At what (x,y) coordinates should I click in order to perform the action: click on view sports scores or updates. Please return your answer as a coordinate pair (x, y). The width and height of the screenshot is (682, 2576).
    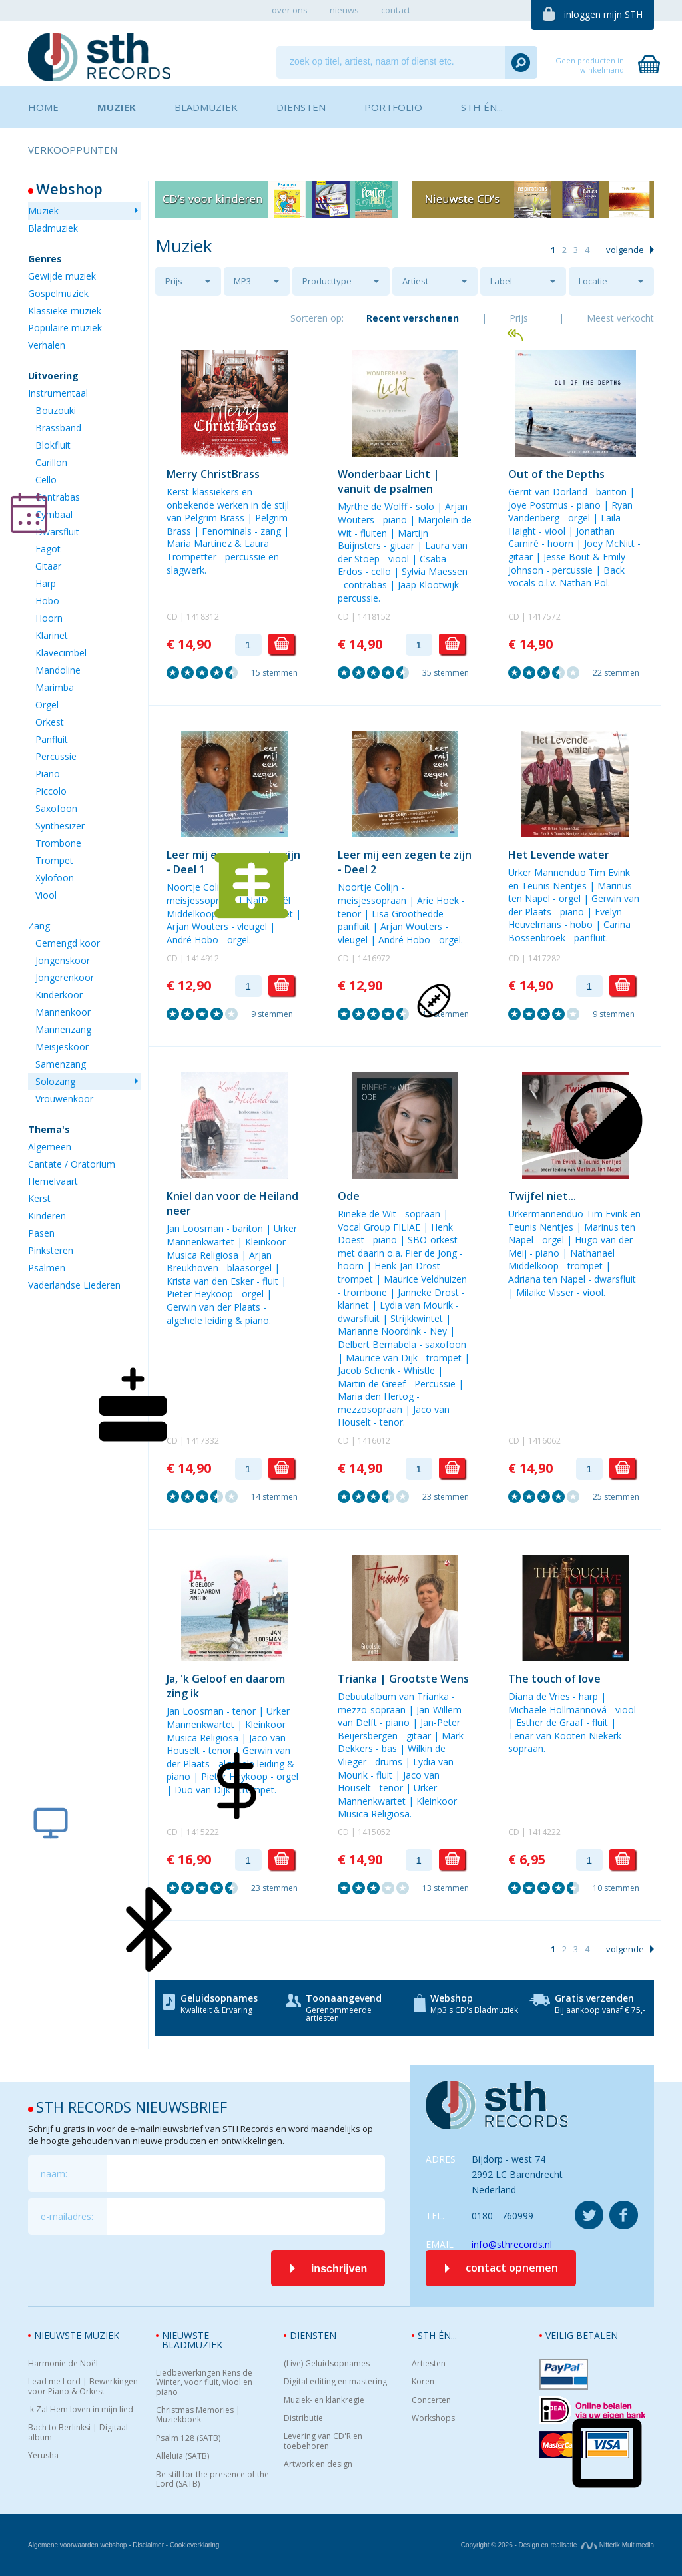
    Looking at the image, I should click on (434, 1000).